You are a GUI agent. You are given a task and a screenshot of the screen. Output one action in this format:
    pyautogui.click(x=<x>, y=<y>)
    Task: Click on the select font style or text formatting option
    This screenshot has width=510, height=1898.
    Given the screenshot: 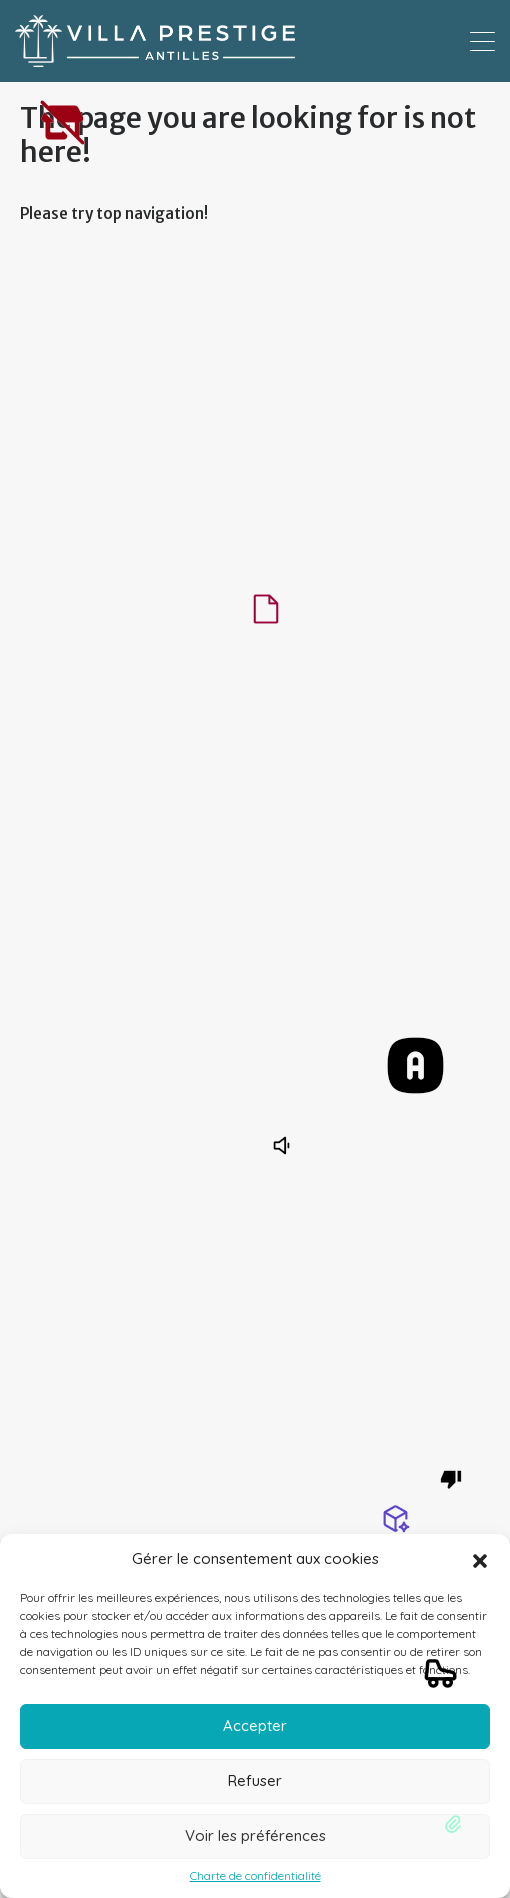 What is the action you would take?
    pyautogui.click(x=415, y=1065)
    